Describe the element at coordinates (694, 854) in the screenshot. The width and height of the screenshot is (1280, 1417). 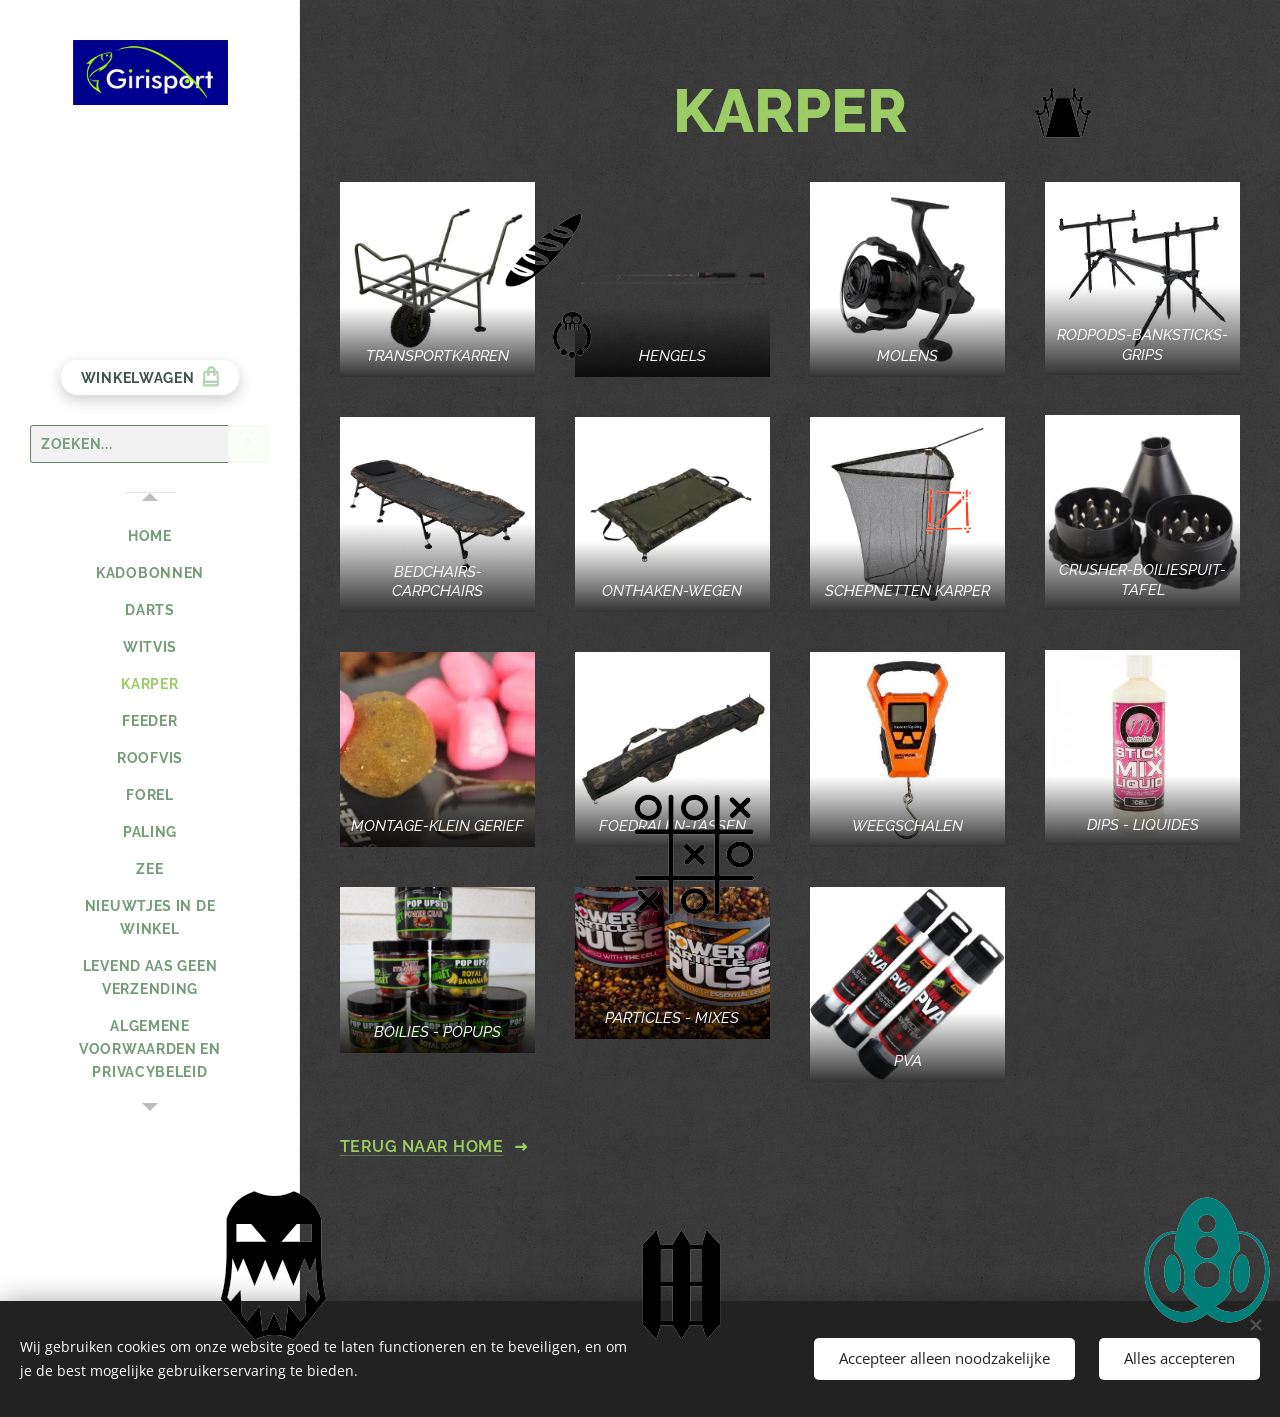
I see `play tic-tac-toe game` at that location.